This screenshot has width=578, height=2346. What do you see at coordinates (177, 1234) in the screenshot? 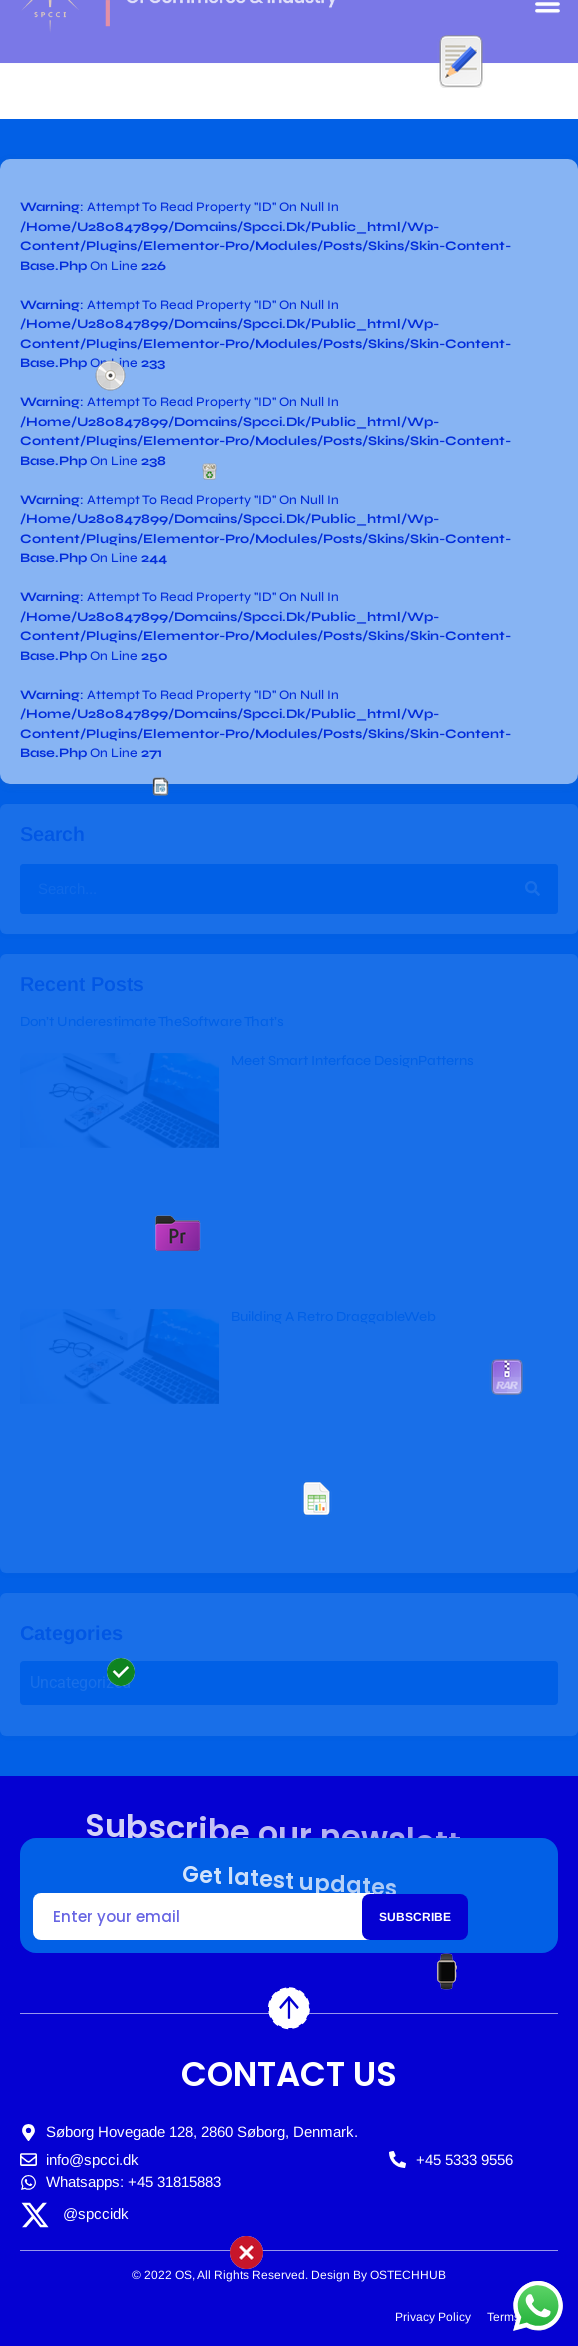
I see `open folder containing adobe premiere project files` at bounding box center [177, 1234].